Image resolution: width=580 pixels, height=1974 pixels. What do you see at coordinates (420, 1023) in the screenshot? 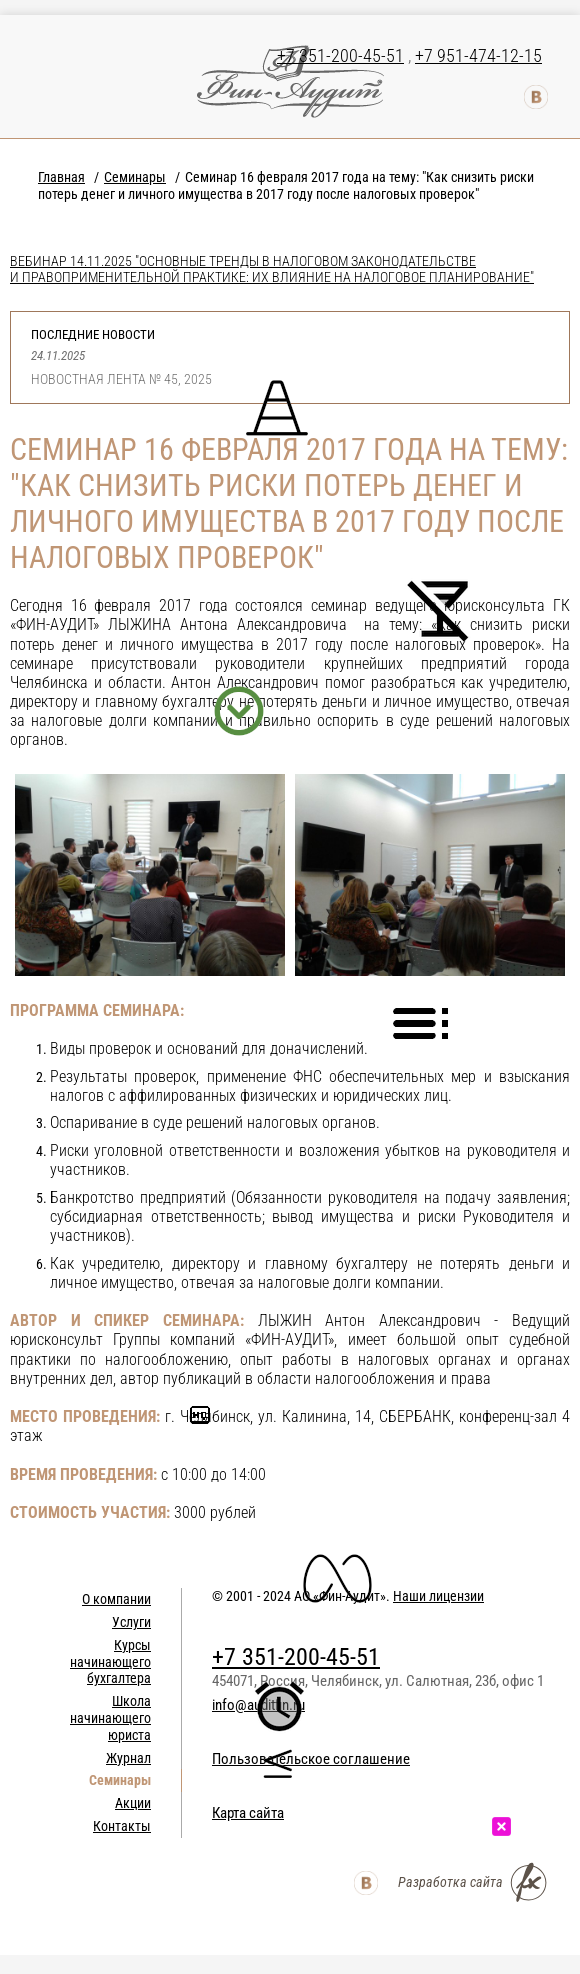
I see `view table of contents` at bounding box center [420, 1023].